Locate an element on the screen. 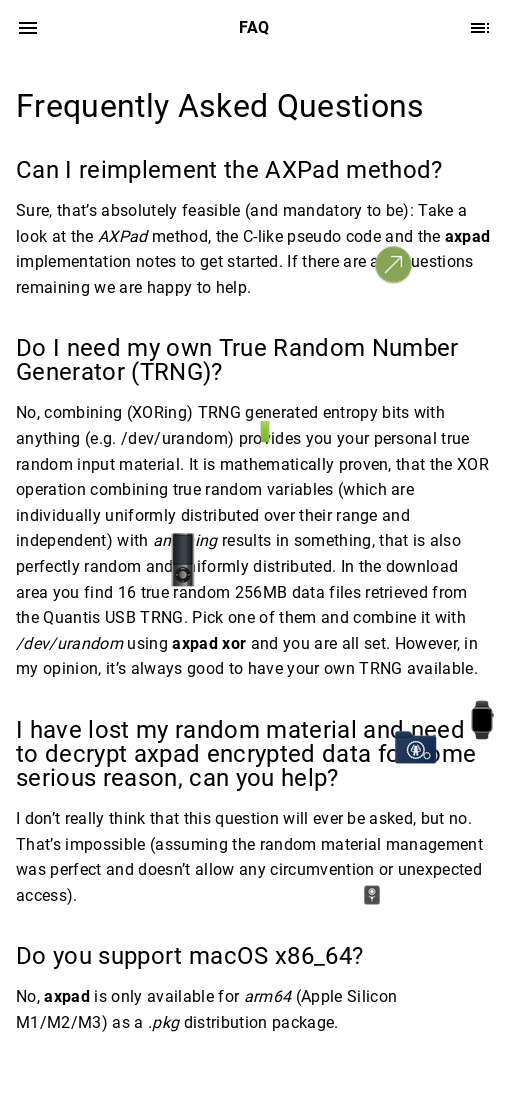 The height and width of the screenshot is (1100, 508). apple watch series 6 device icon is located at coordinates (482, 720).